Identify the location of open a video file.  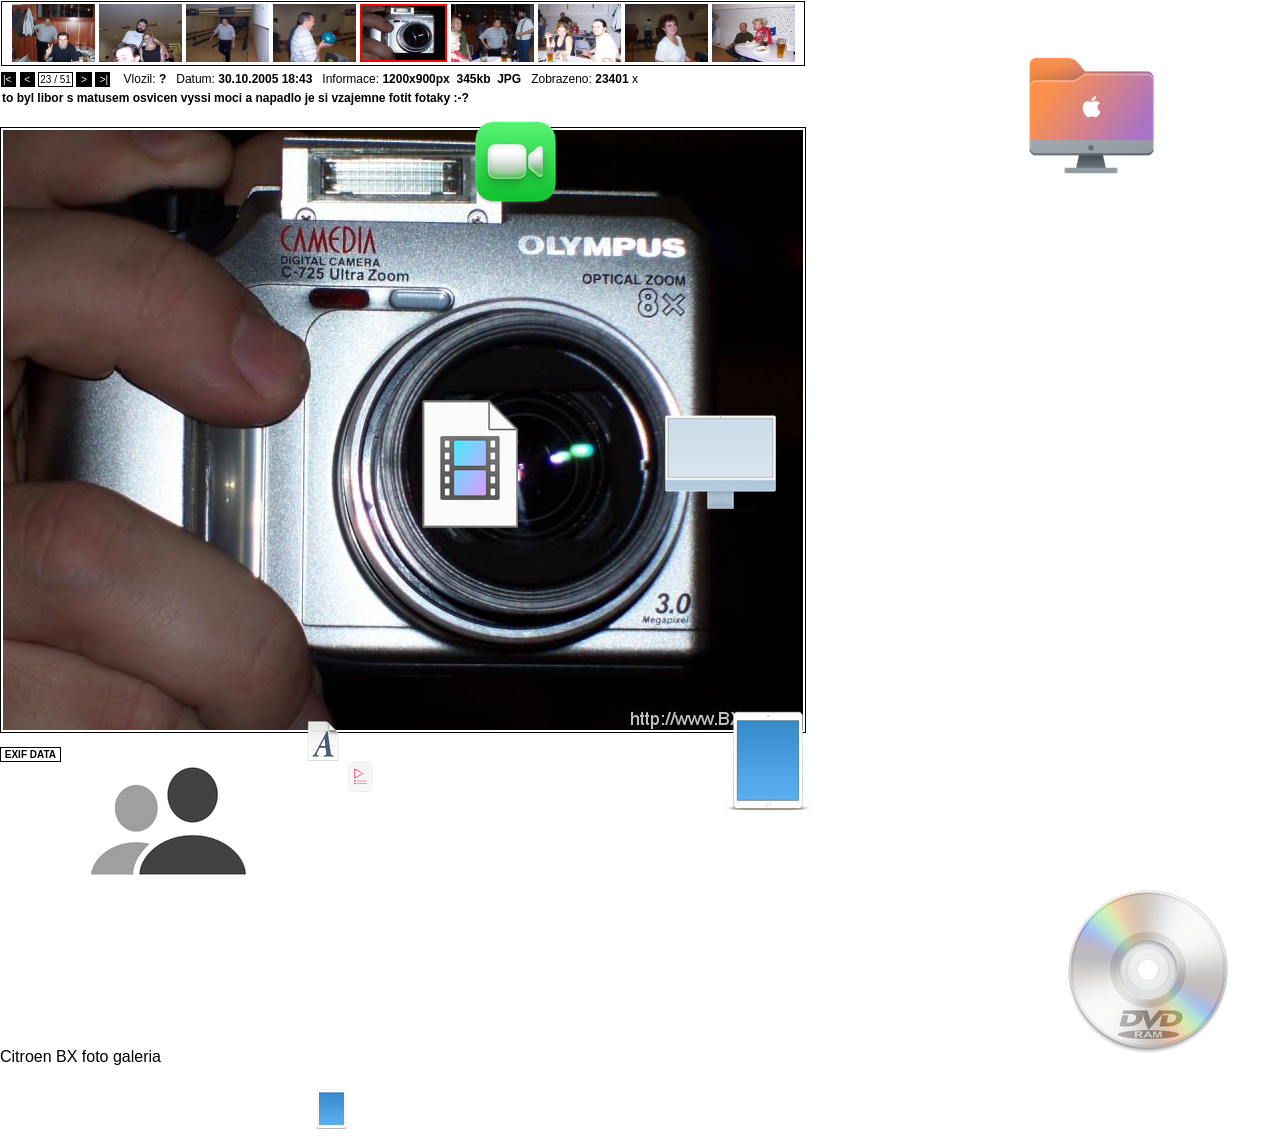
(470, 464).